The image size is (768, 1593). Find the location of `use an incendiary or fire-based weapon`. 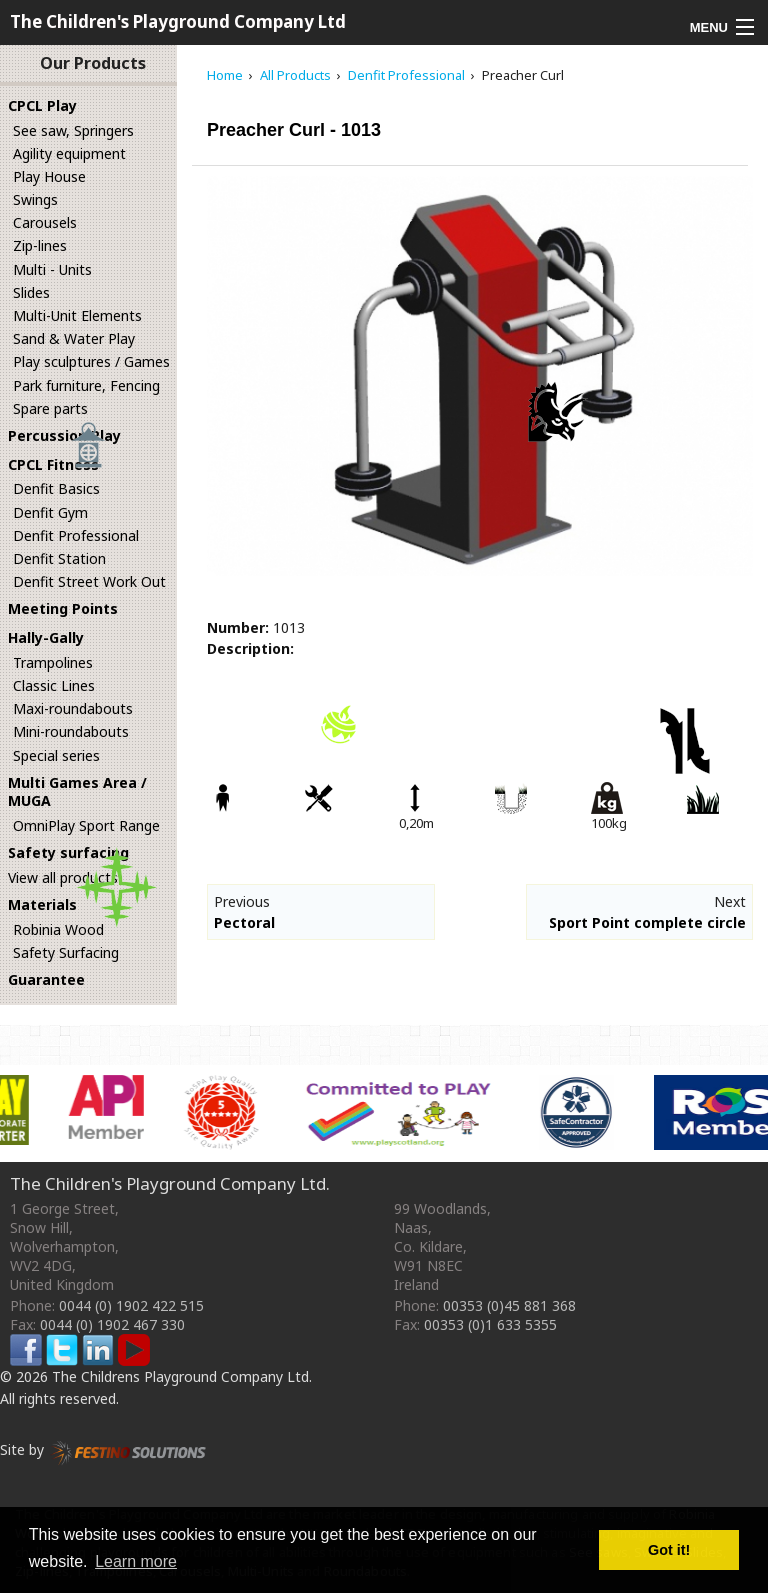

use an incendiary or fire-based weapon is located at coordinates (338, 724).